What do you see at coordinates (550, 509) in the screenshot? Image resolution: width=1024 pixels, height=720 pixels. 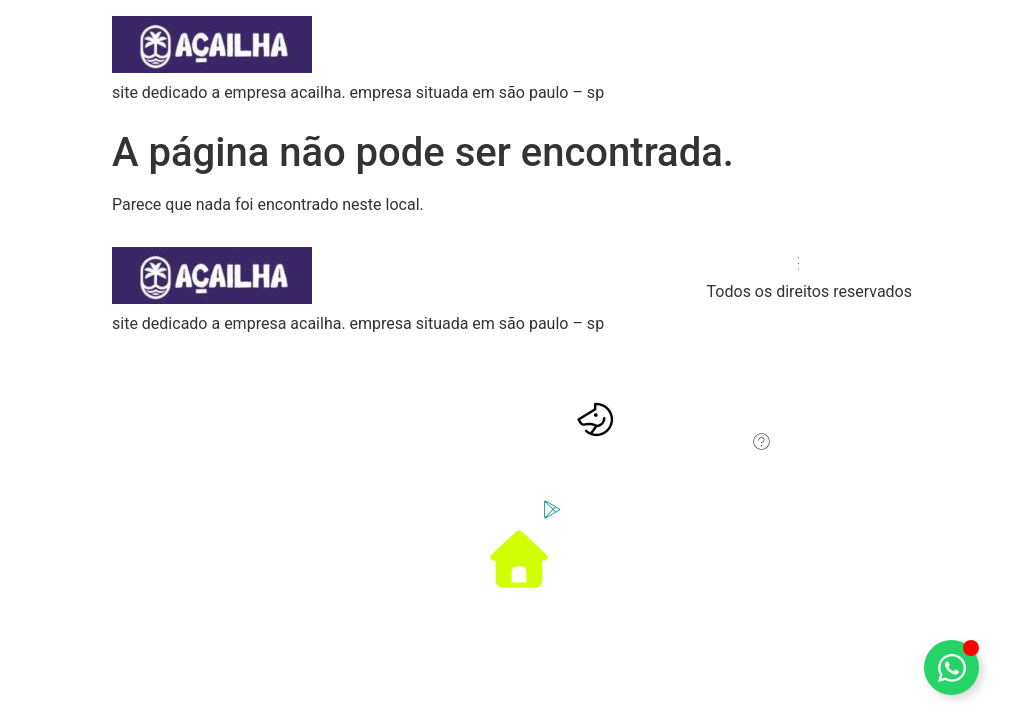 I see `open google play store` at bounding box center [550, 509].